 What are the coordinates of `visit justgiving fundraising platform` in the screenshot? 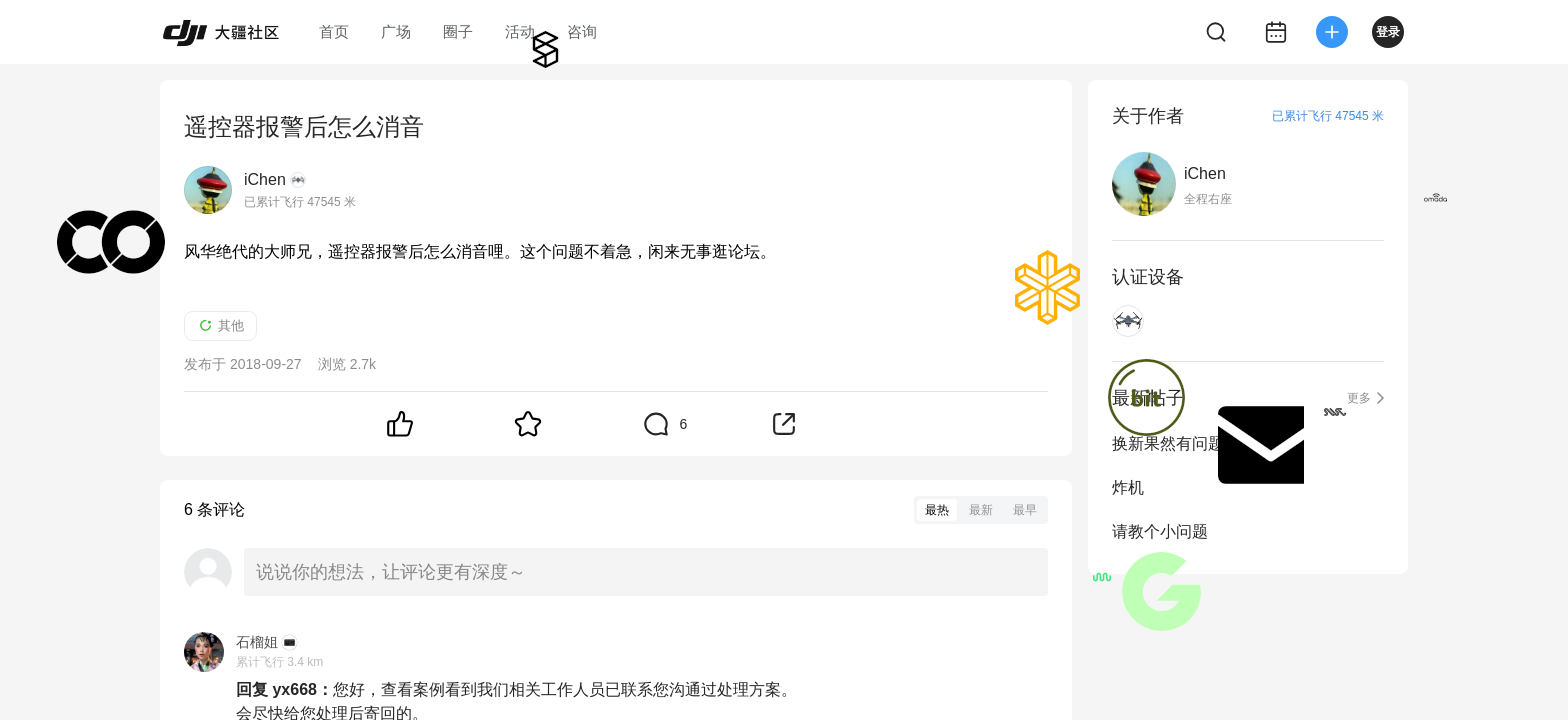 It's located at (1161, 591).